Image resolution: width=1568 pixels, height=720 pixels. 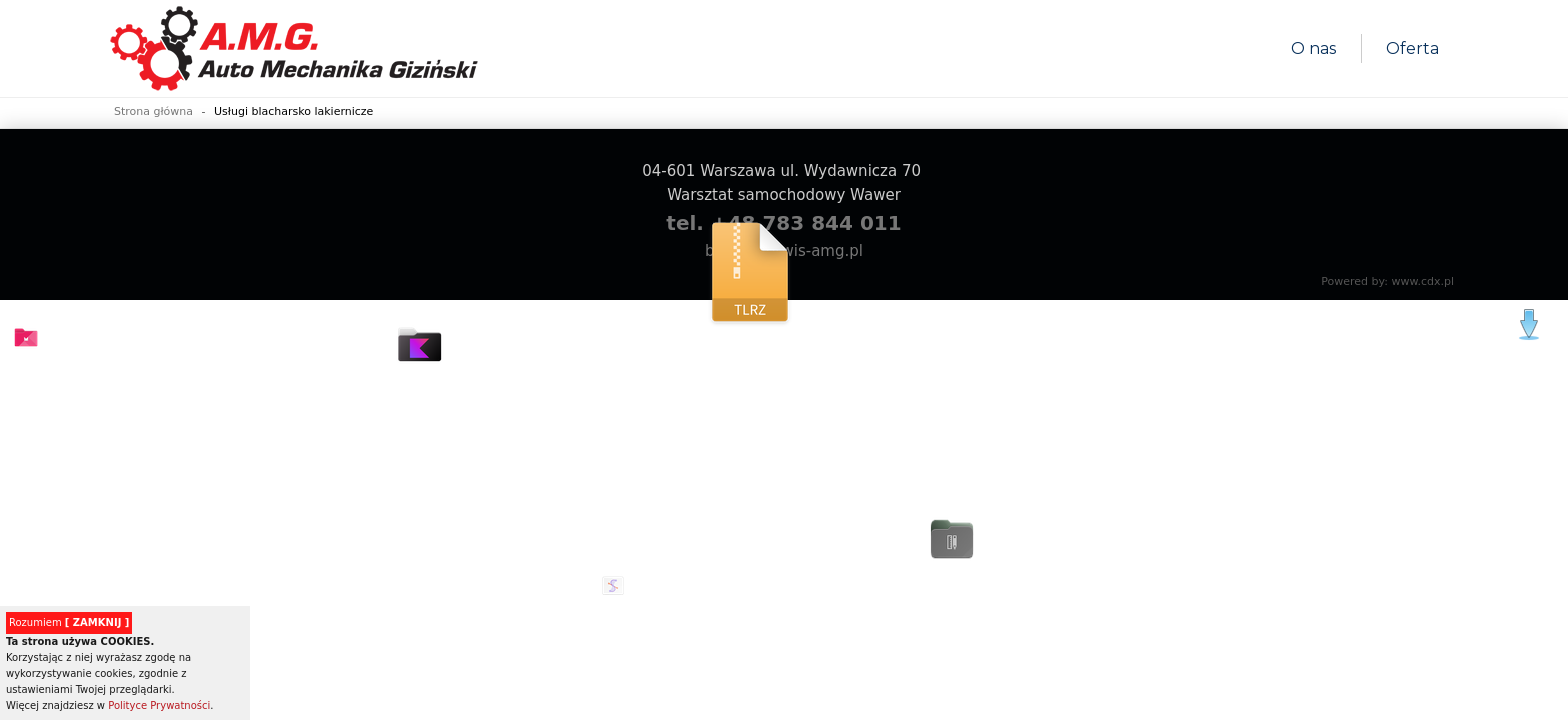 I want to click on compressed SVG image file, so click(x=613, y=585).